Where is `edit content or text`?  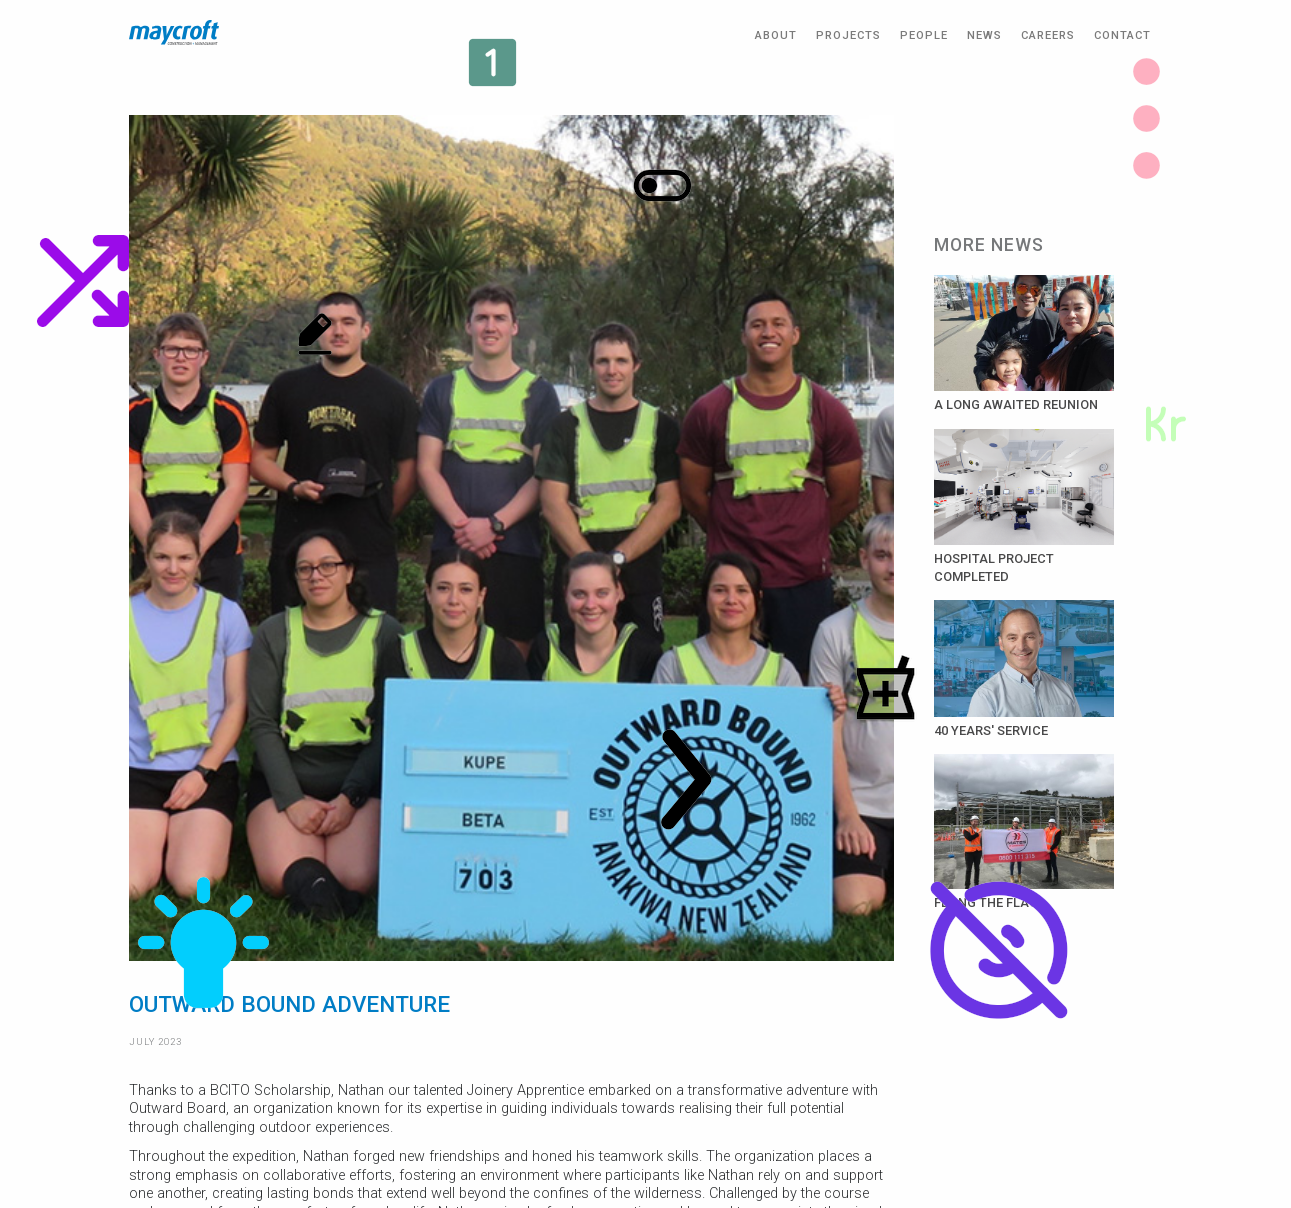
edit content or text is located at coordinates (315, 334).